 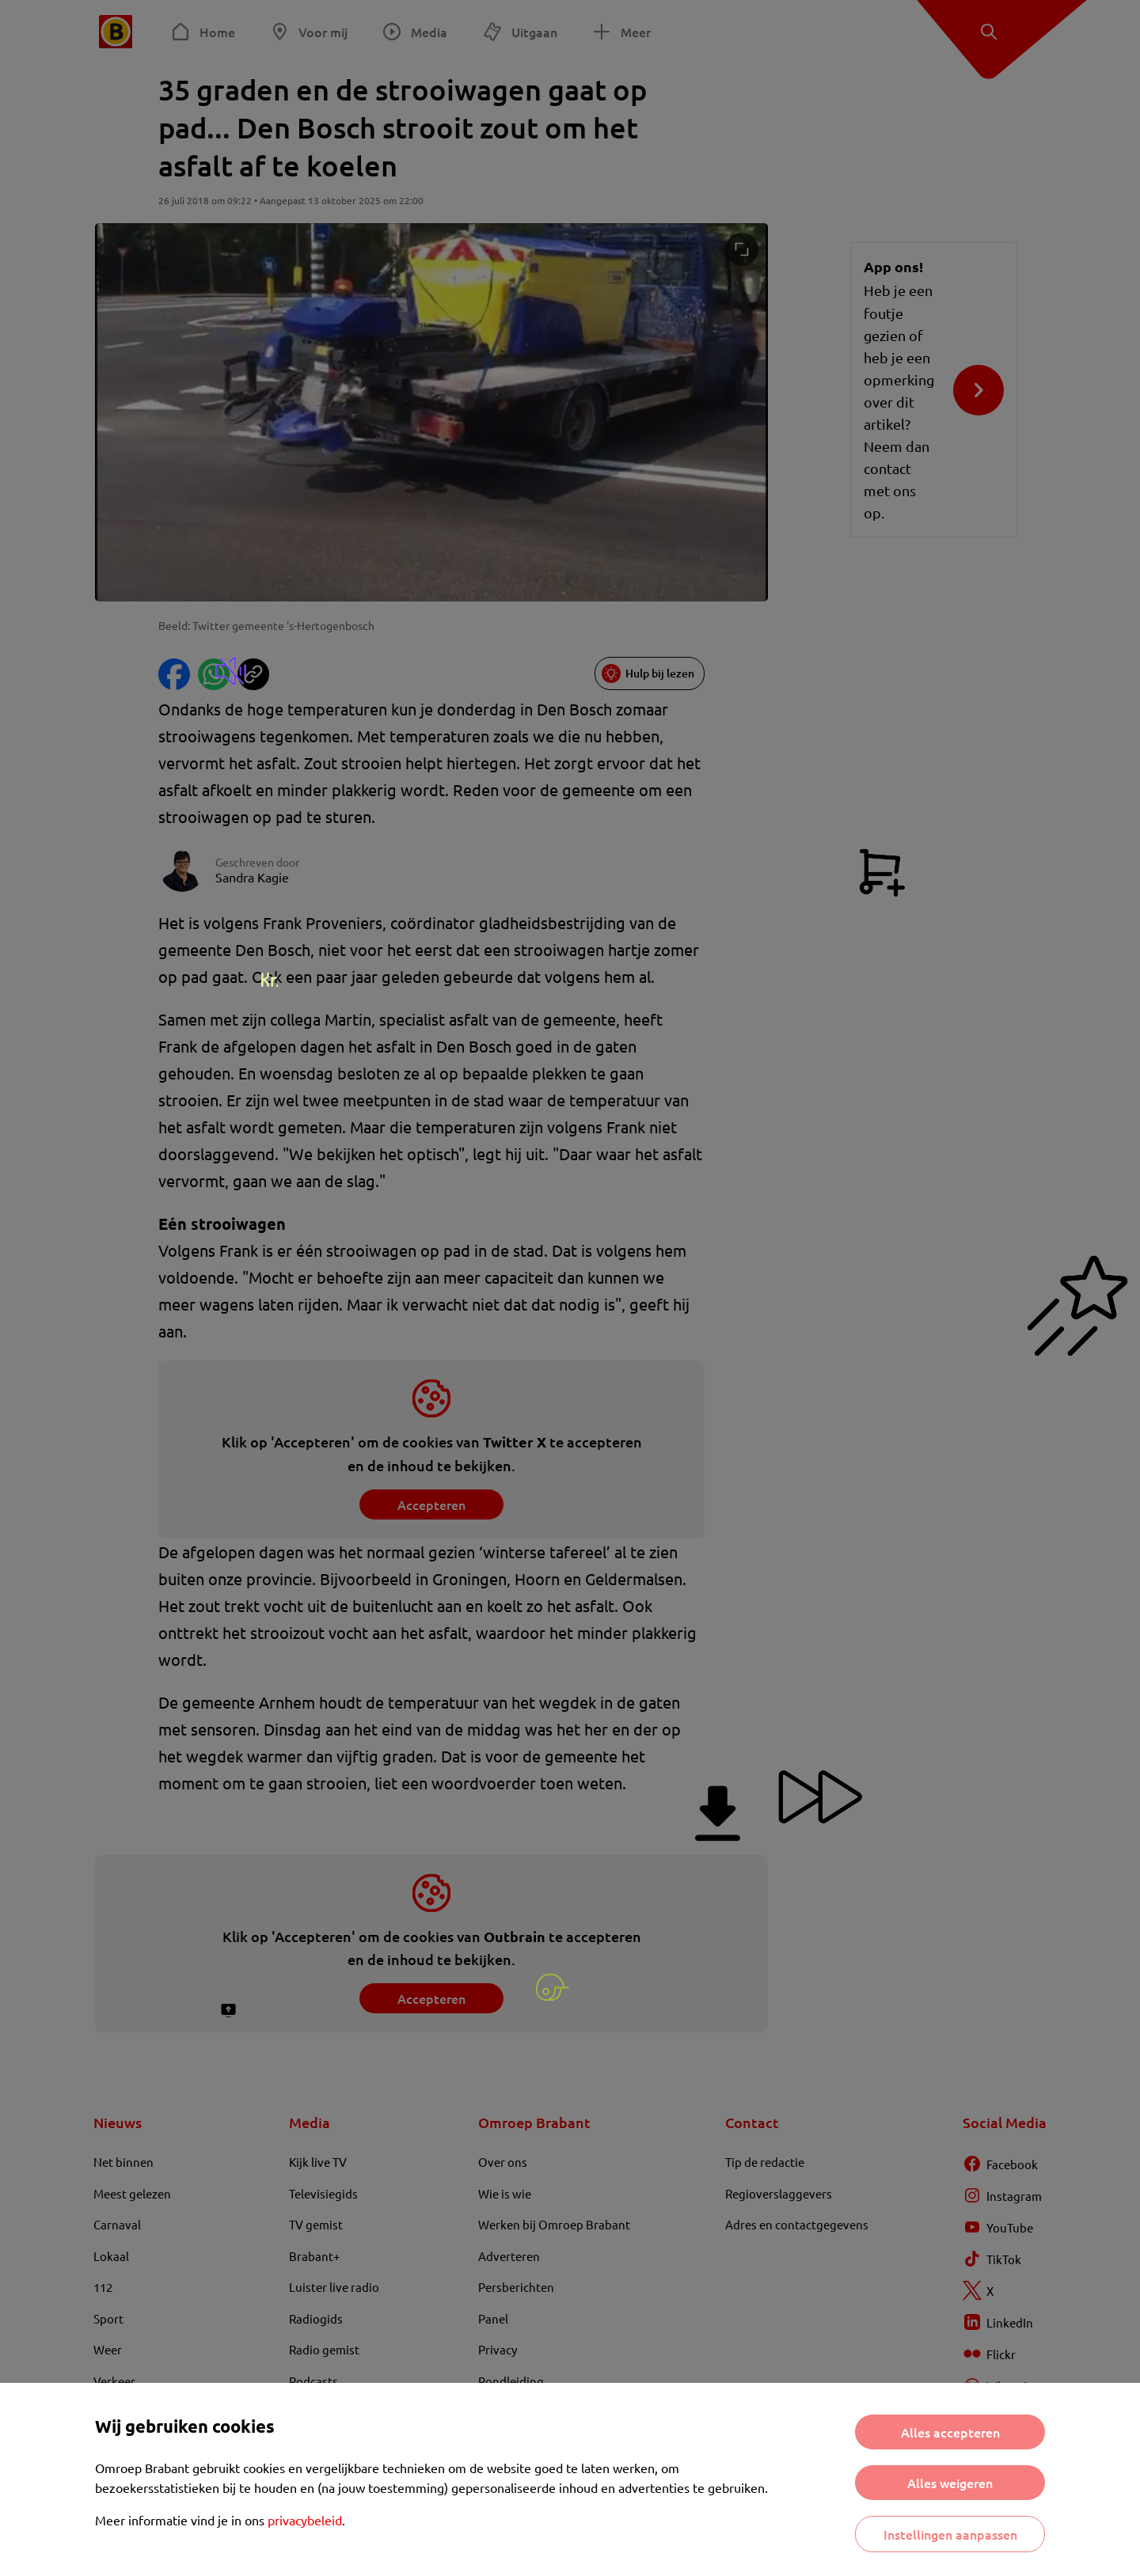 I want to click on download a file or content, so click(x=717, y=1815).